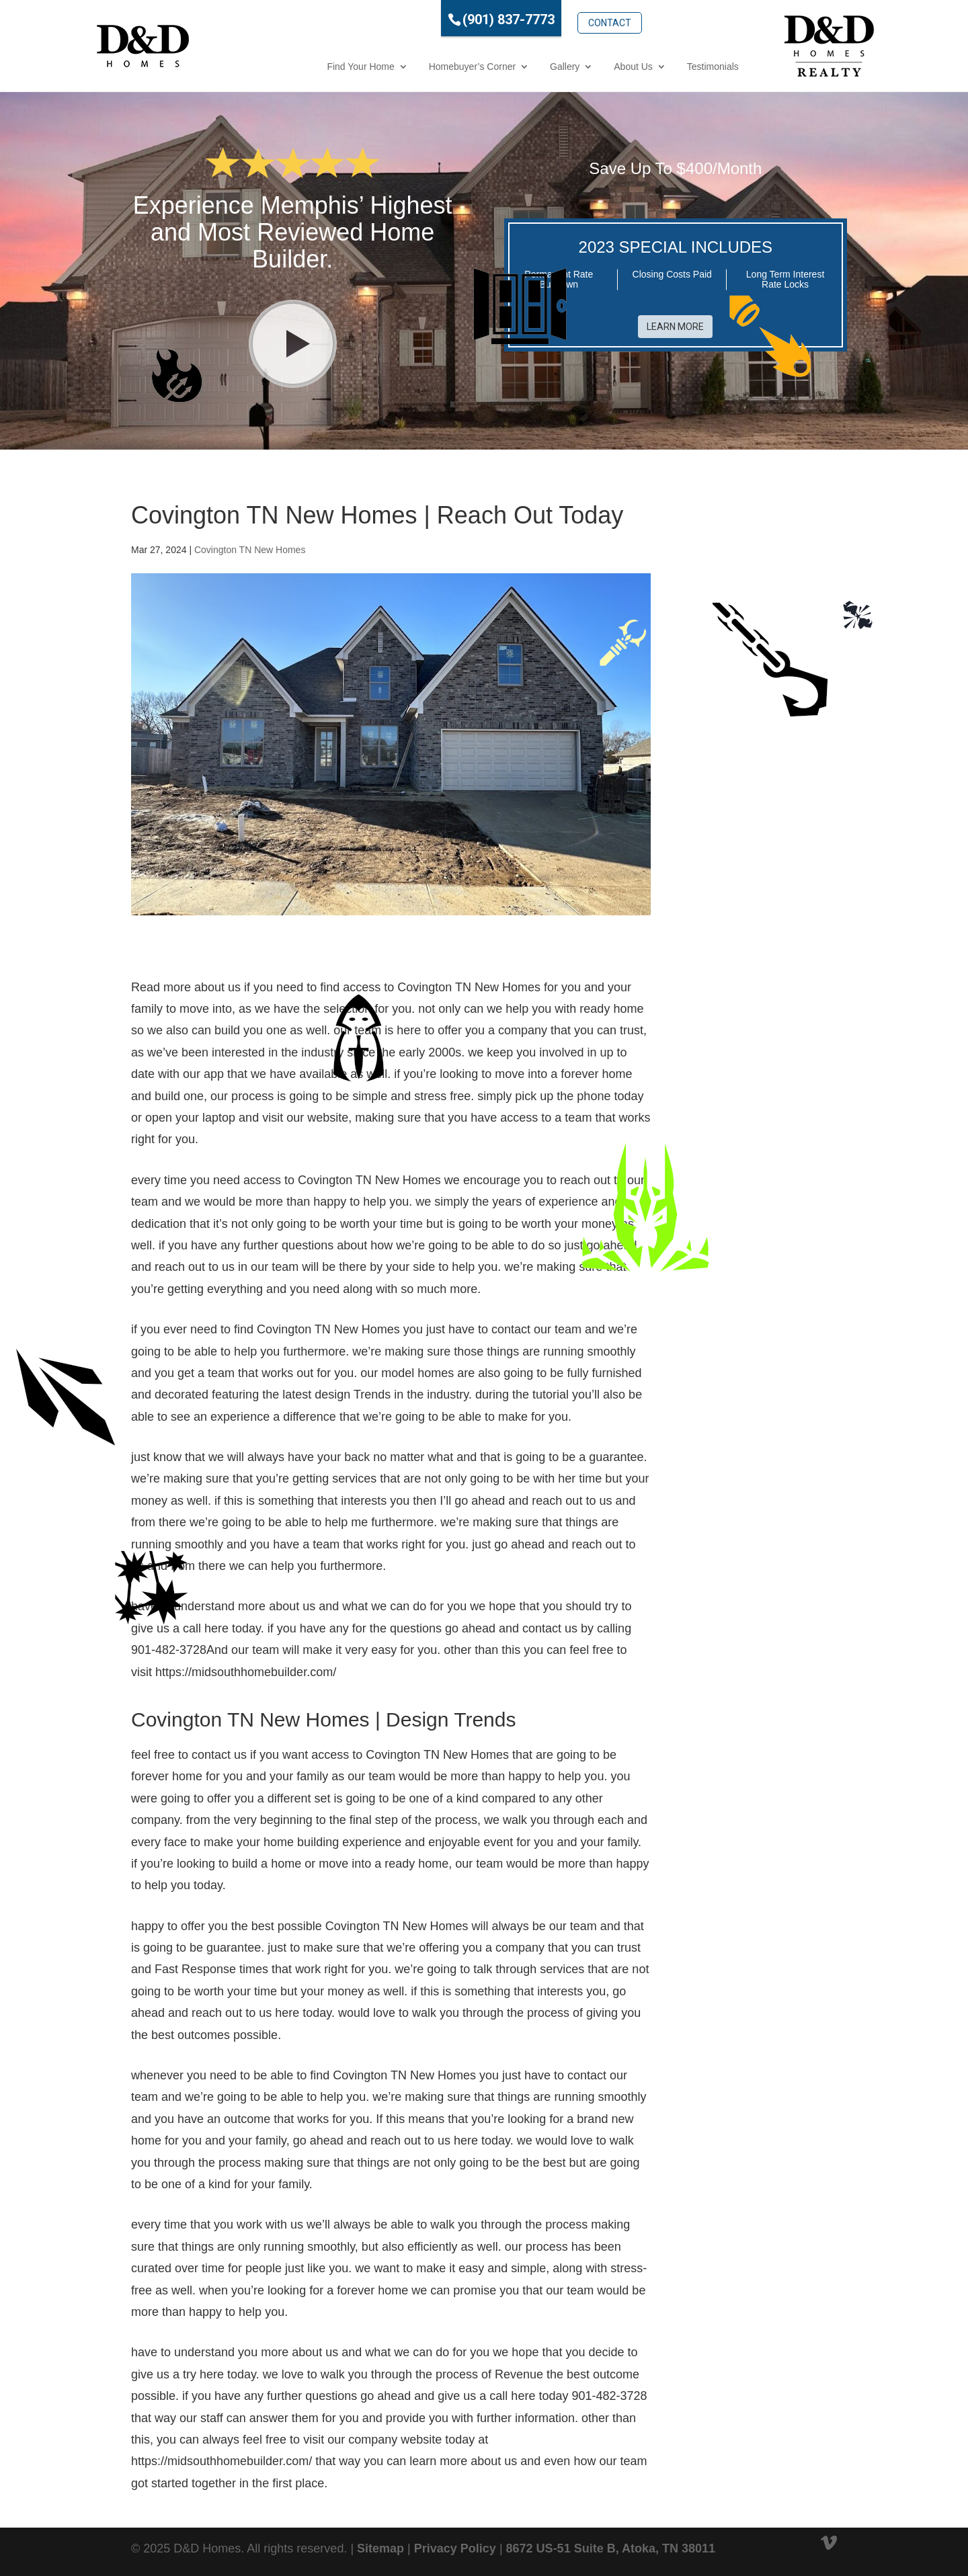  Describe the element at coordinates (858, 615) in the screenshot. I see `indicates a spark or ignition action` at that location.